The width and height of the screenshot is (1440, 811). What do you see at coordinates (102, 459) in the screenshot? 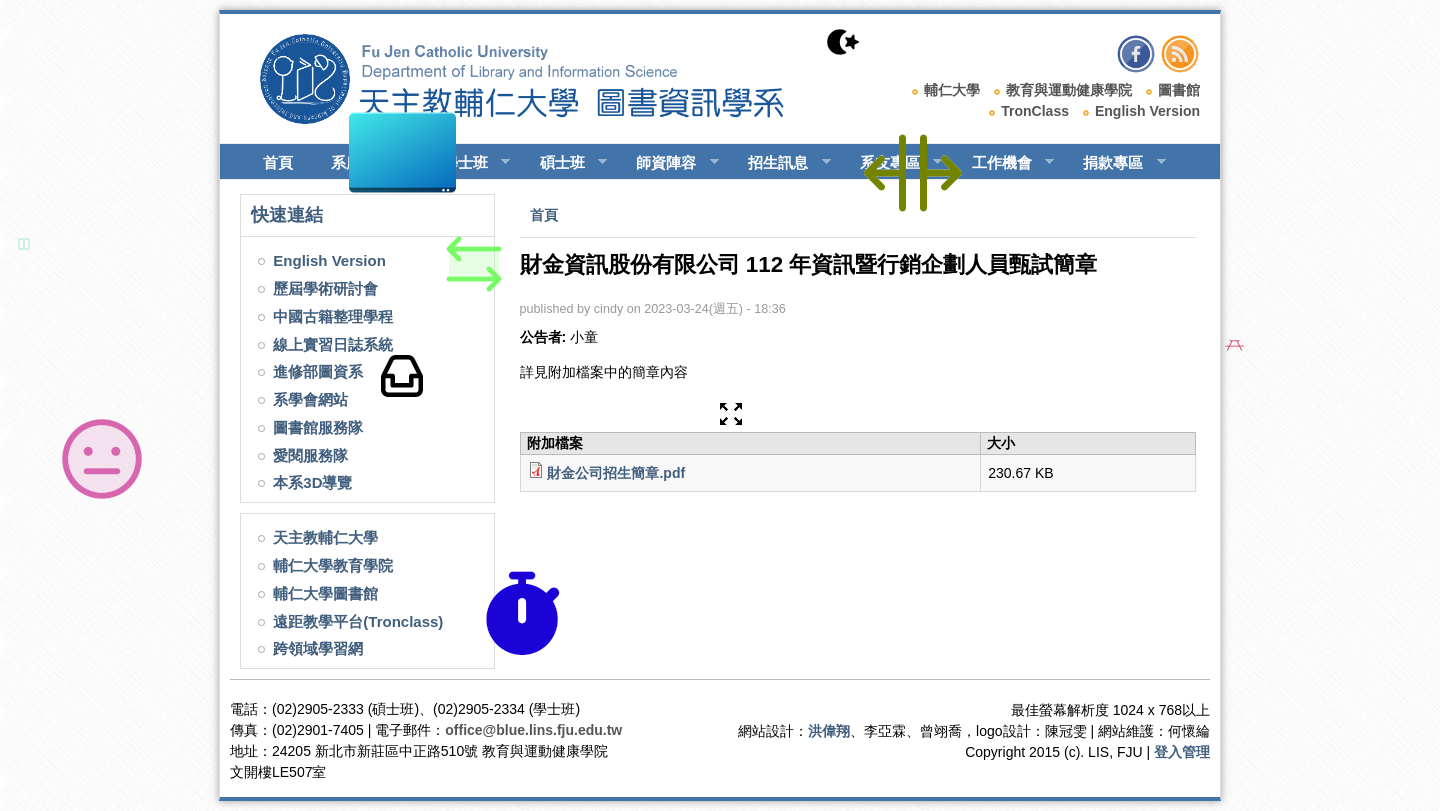
I see `rate experience as neutral or average` at bounding box center [102, 459].